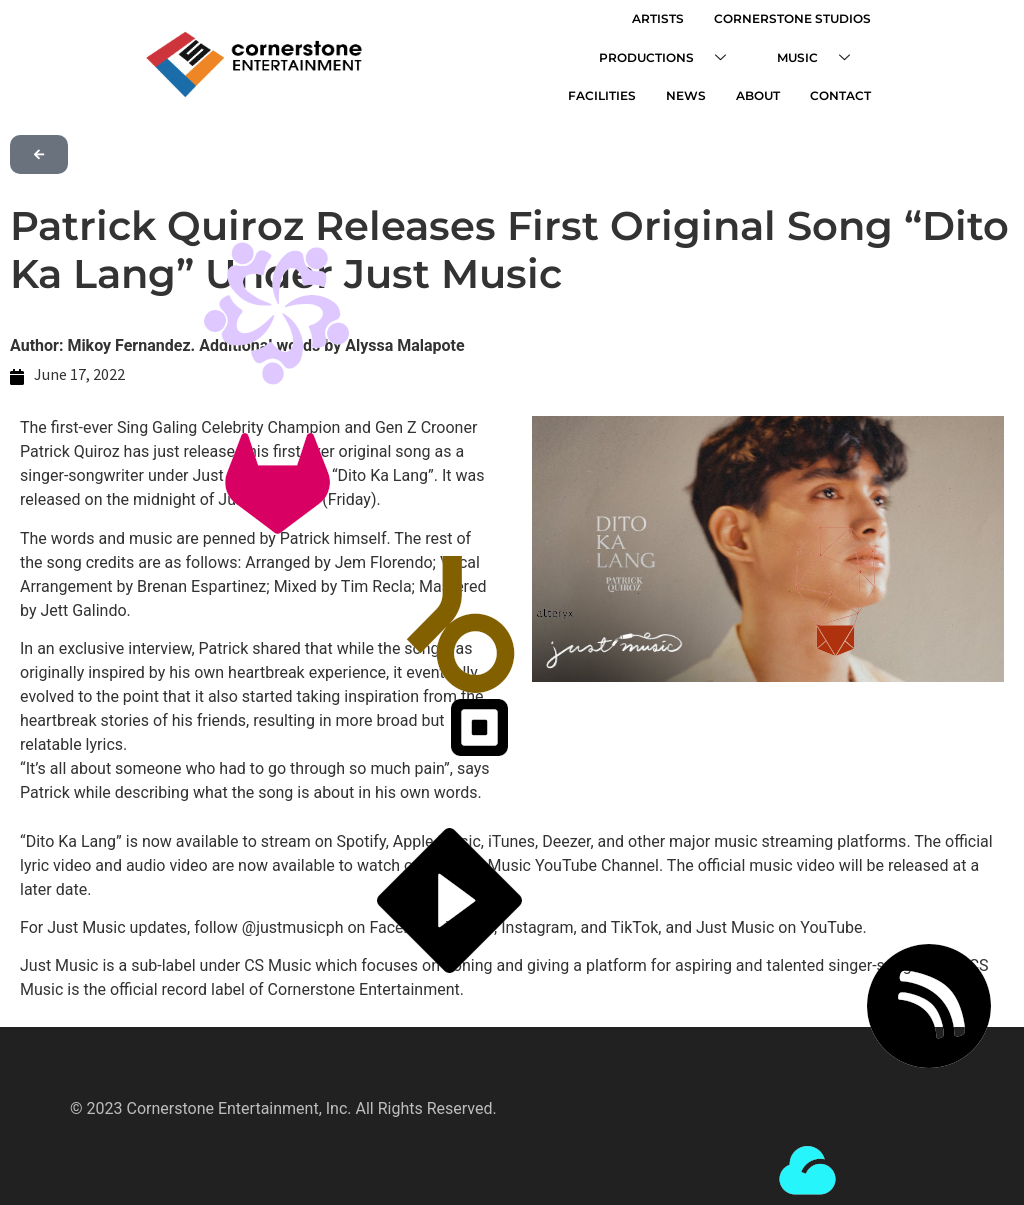  I want to click on almalinux operating system logo, so click(276, 313).